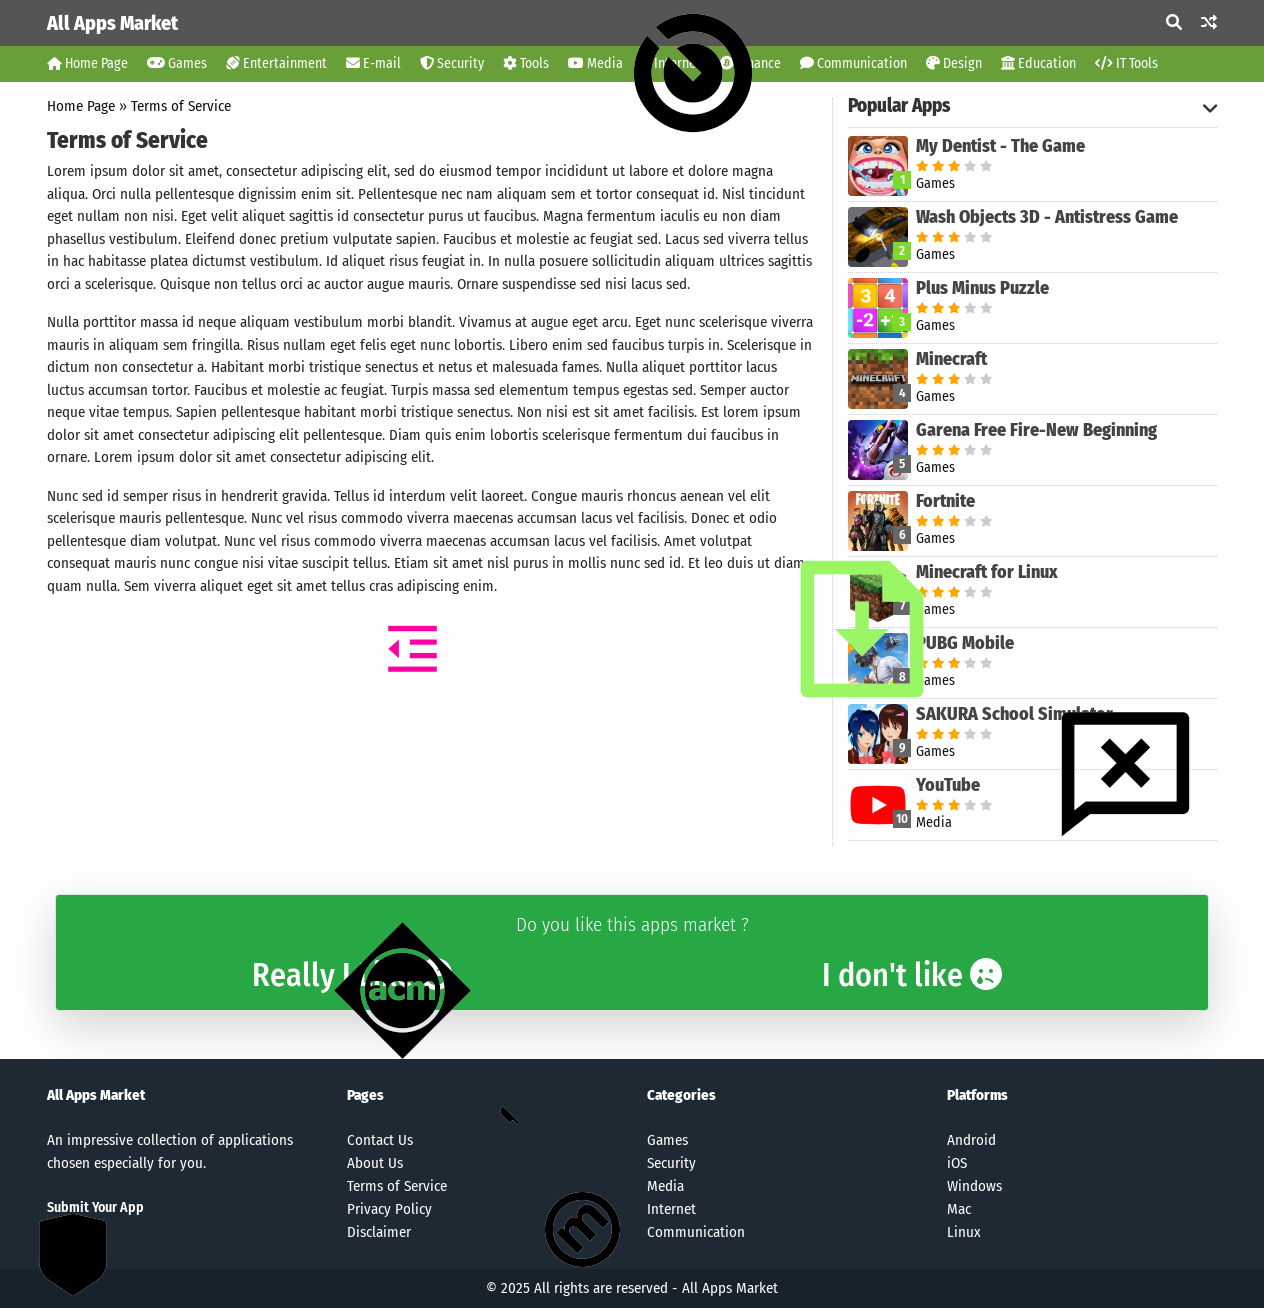  What do you see at coordinates (862, 629) in the screenshot?
I see `download this file` at bounding box center [862, 629].